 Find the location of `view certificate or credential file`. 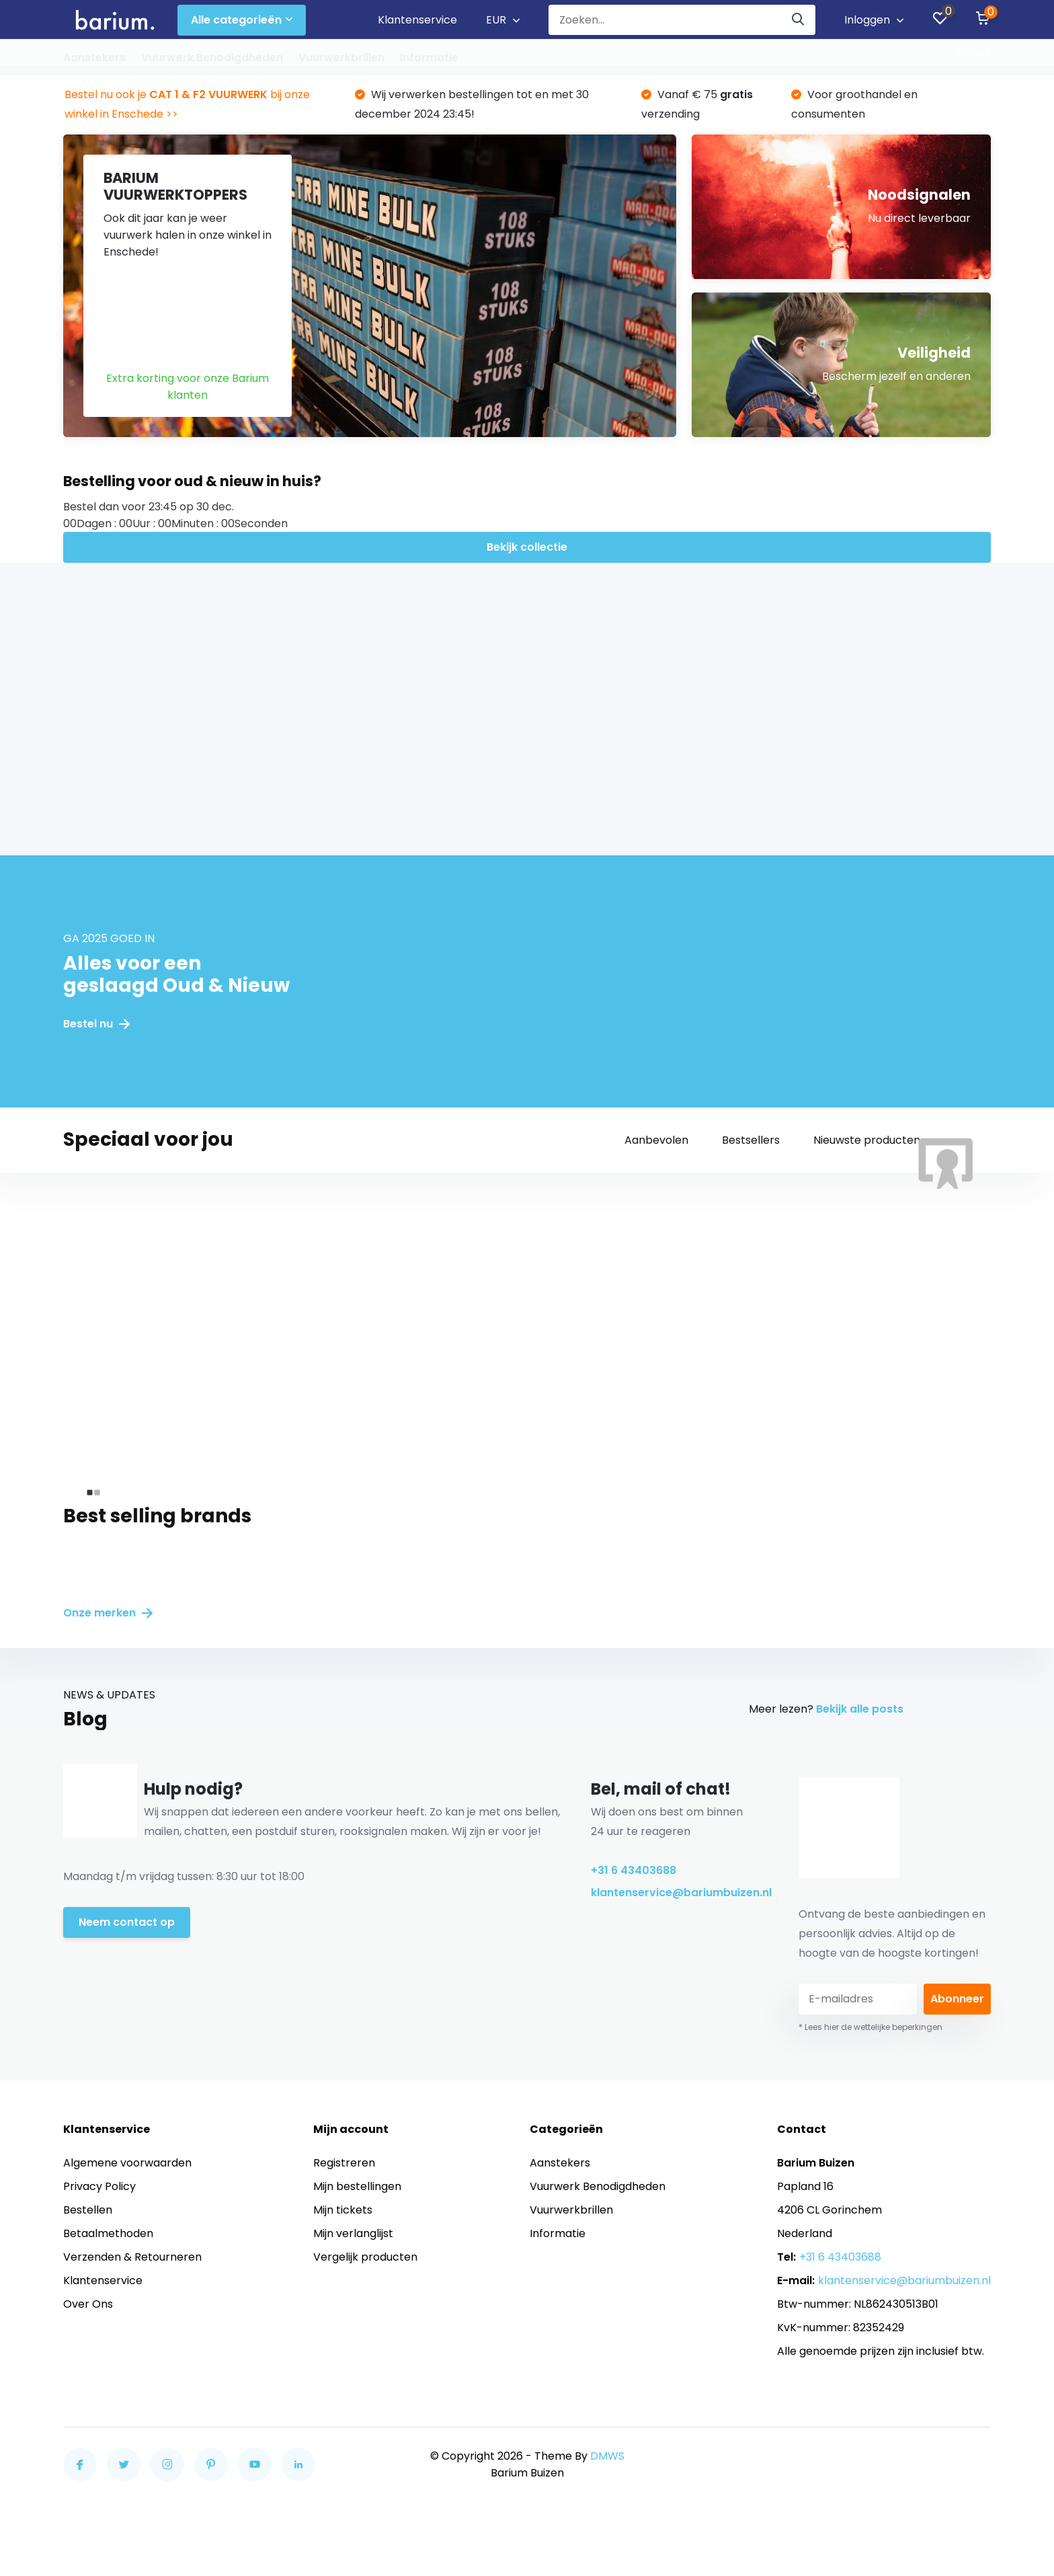

view certificate or credential file is located at coordinates (944, 1160).